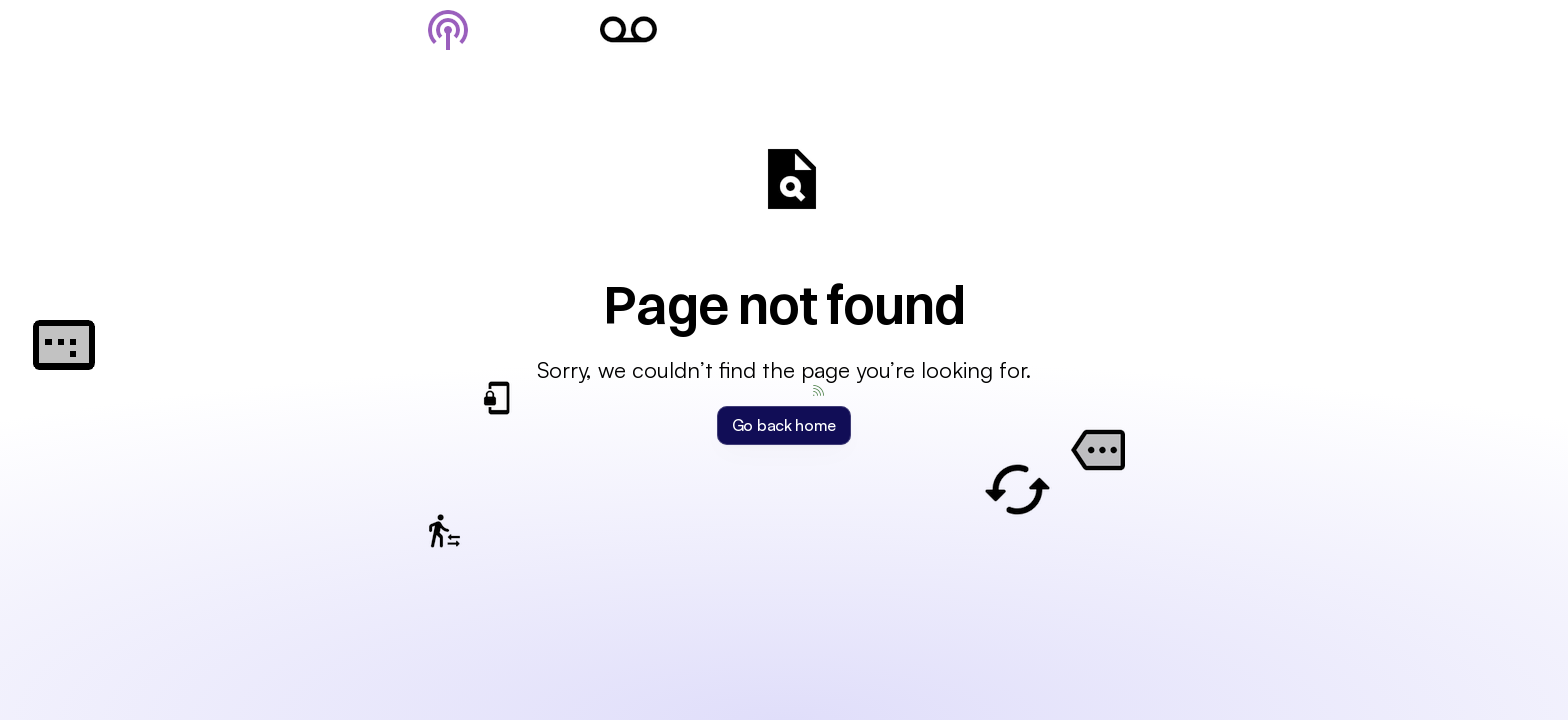 The height and width of the screenshot is (720, 1568). I want to click on scan document for plagiarism, so click(792, 179).